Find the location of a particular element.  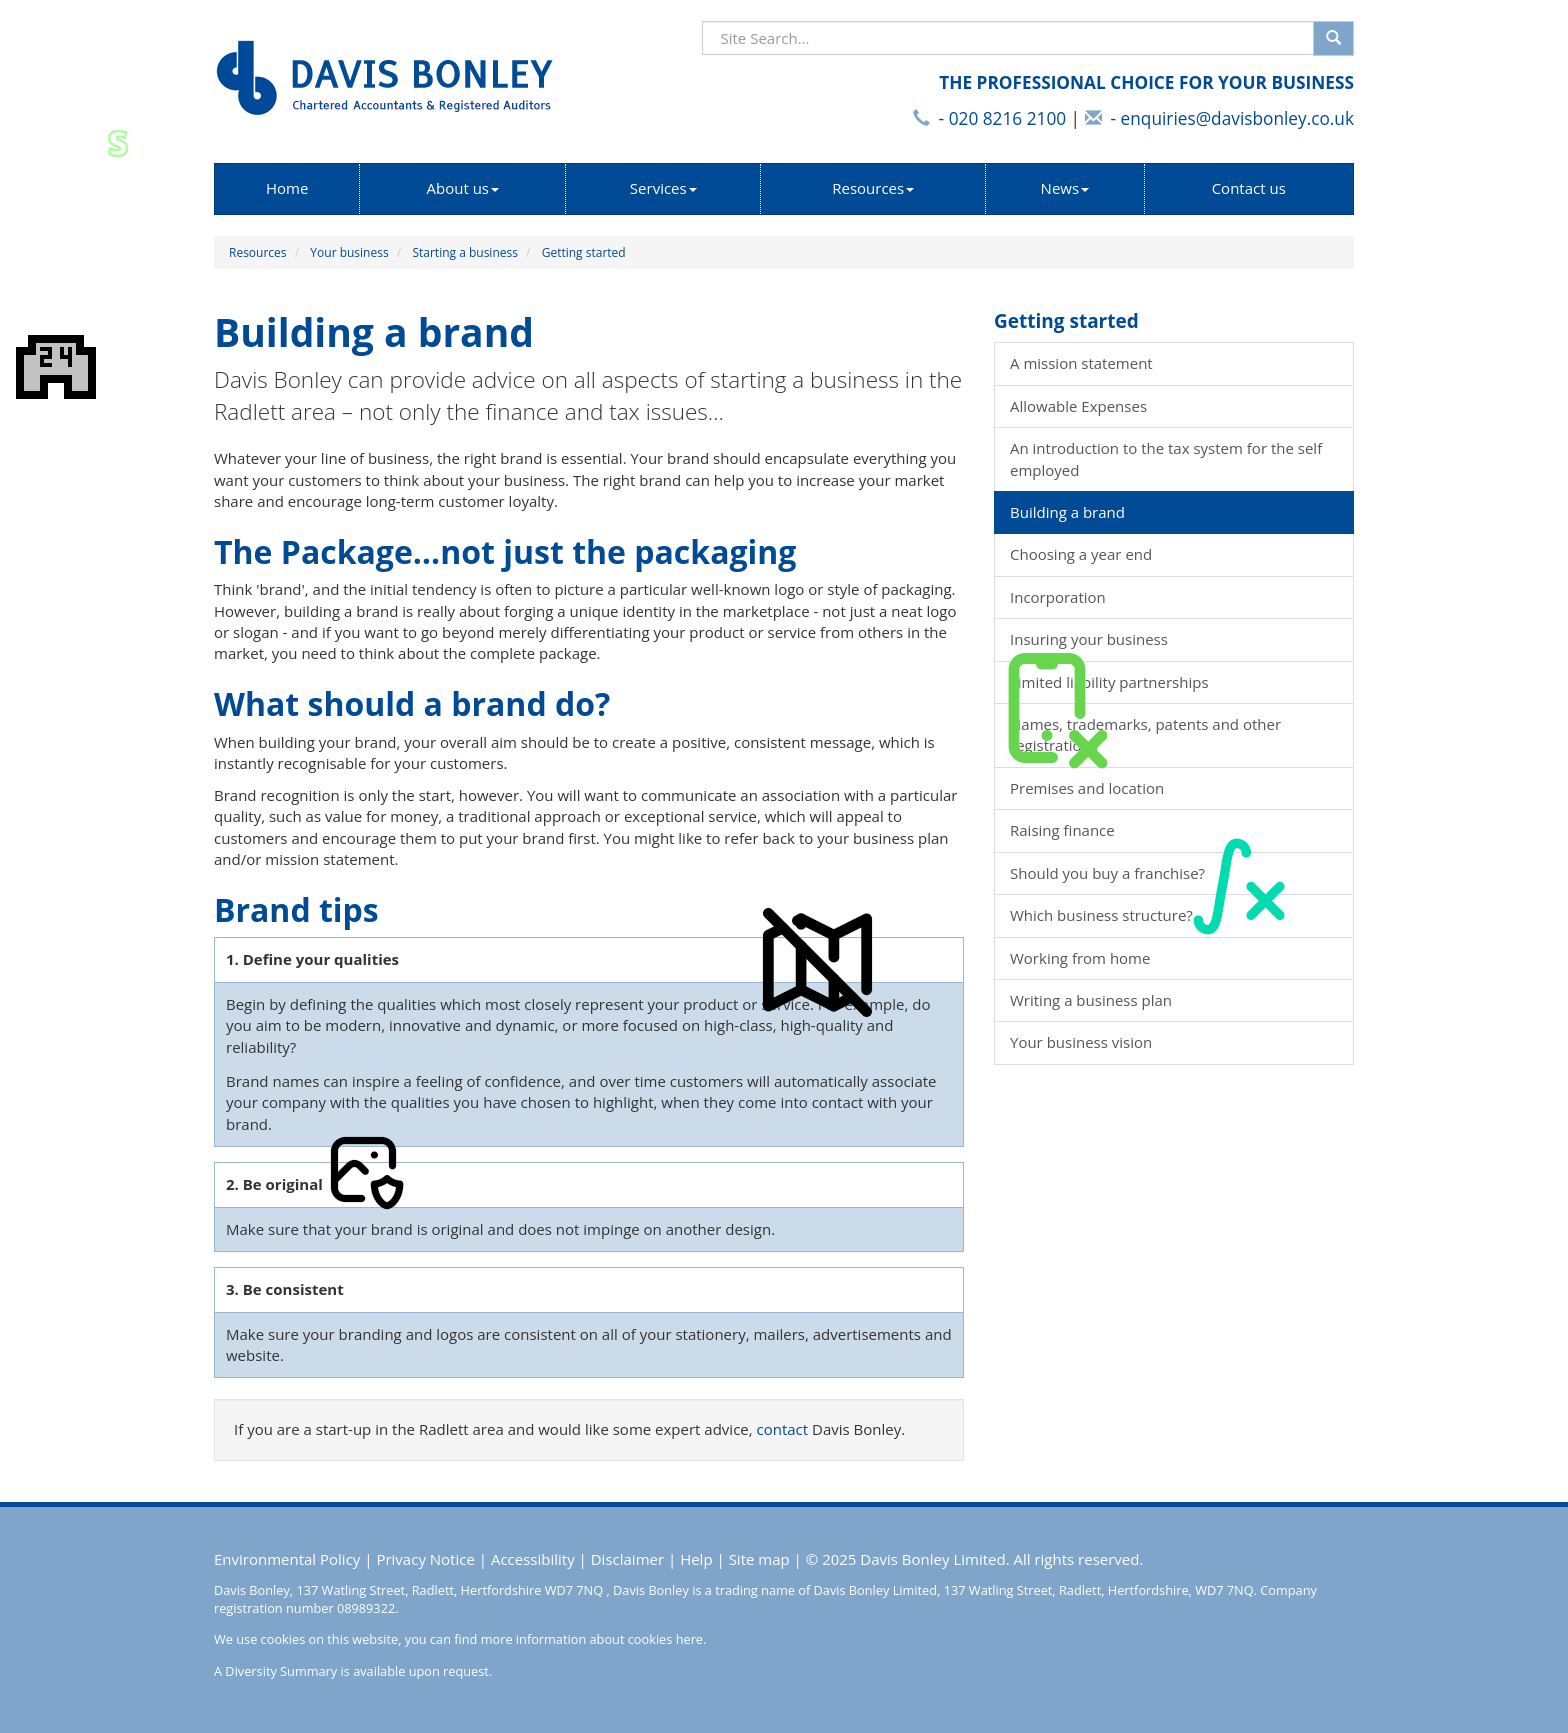

connect to Stripe payment services is located at coordinates (117, 143).